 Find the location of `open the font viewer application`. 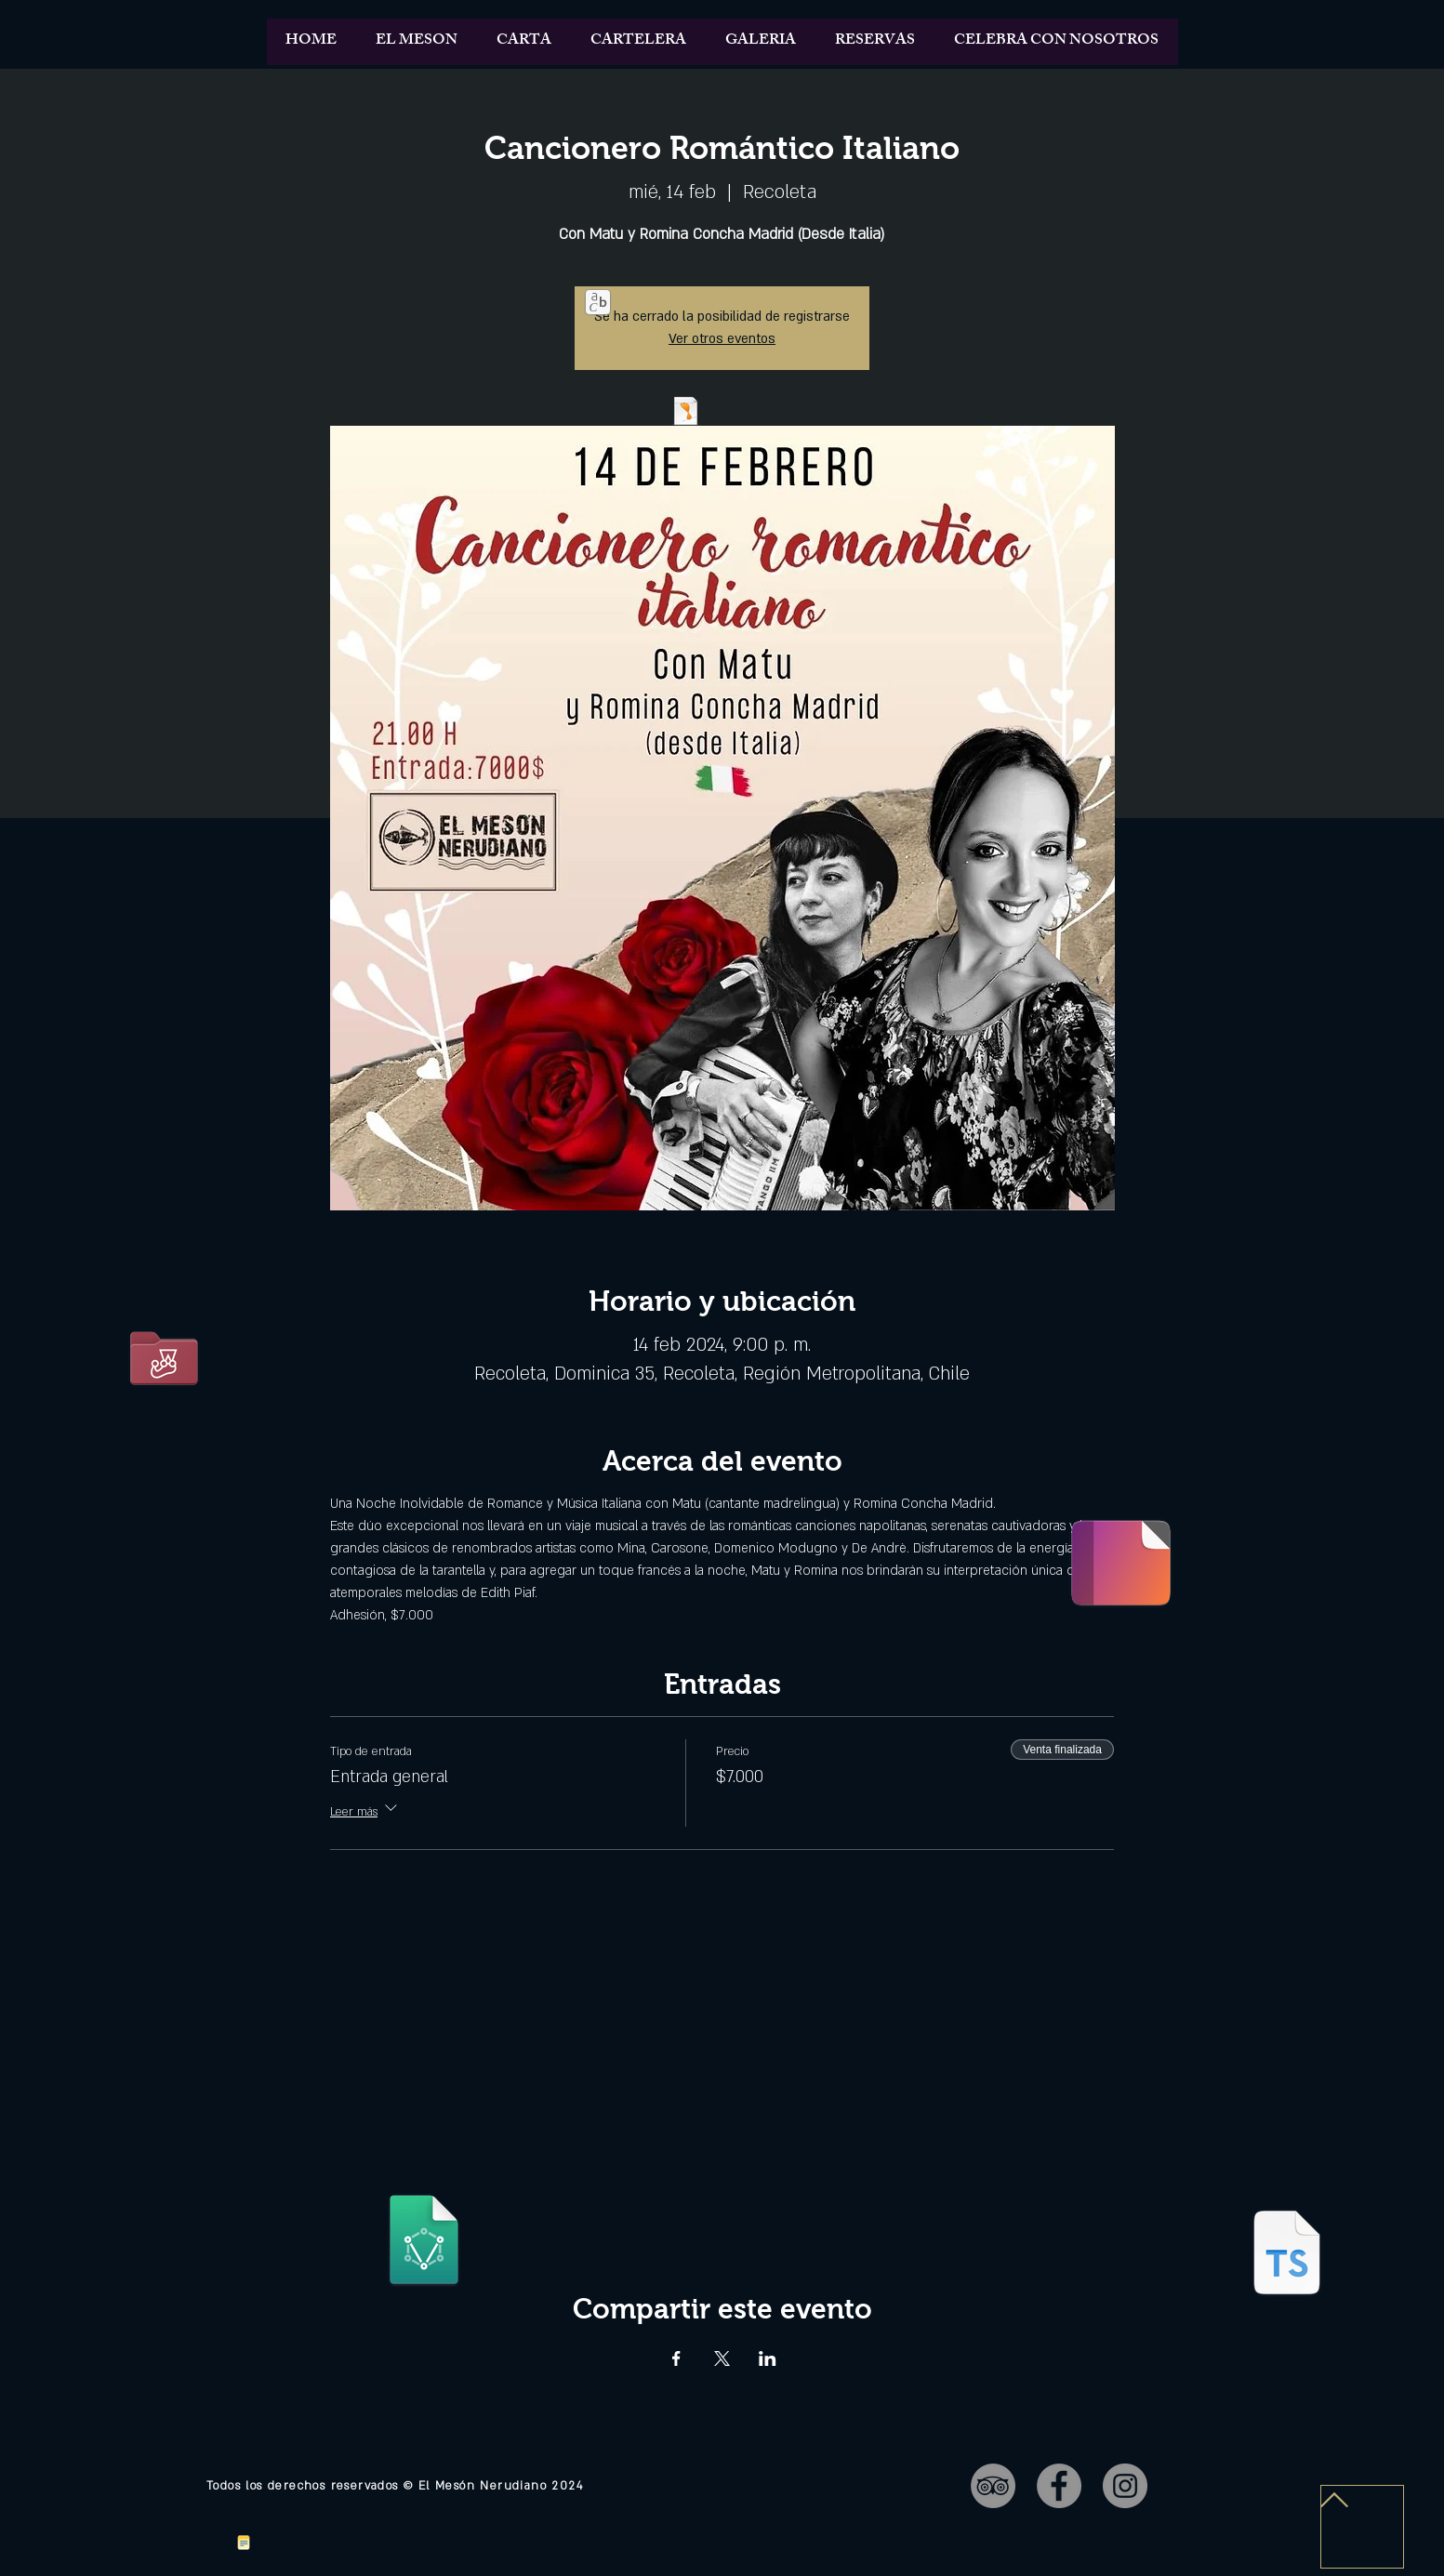

open the font viewer application is located at coordinates (598, 302).